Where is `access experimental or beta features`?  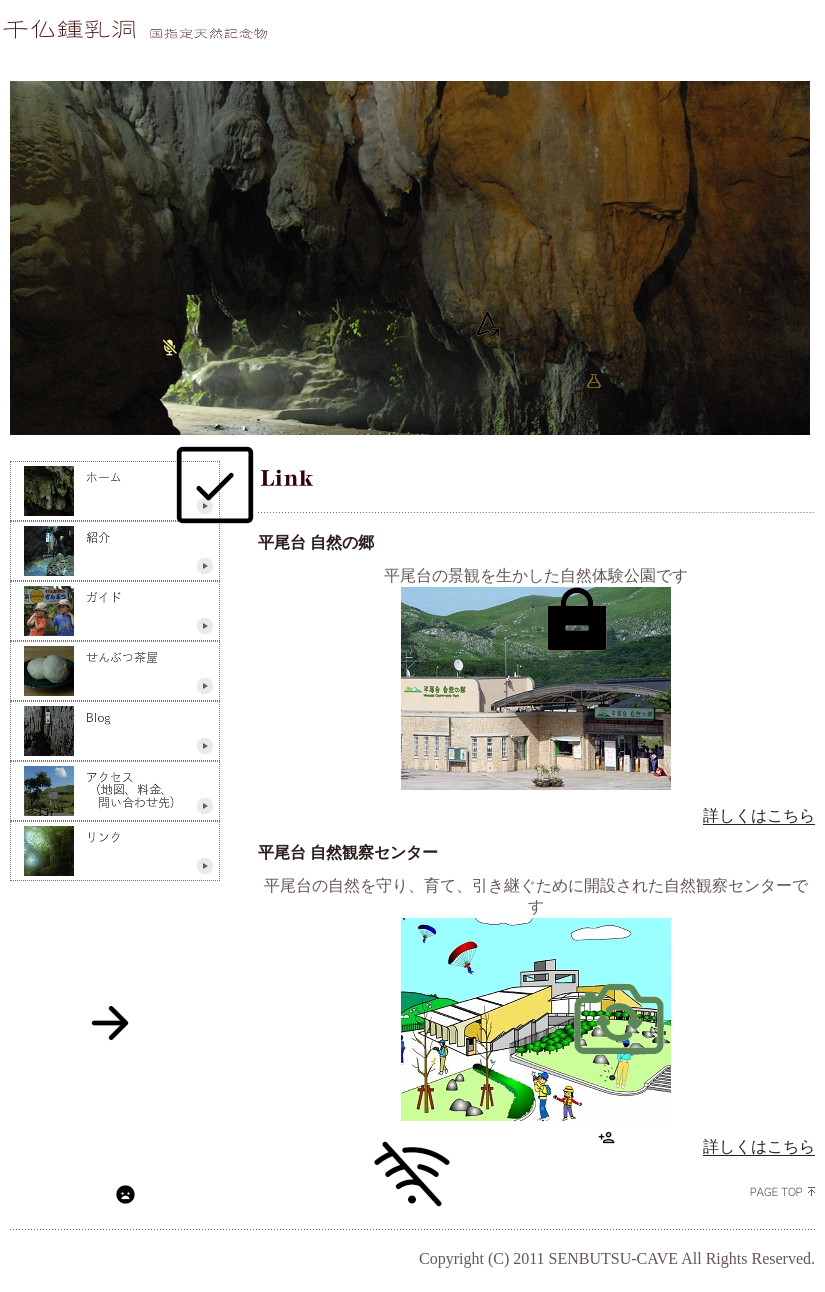
access experimental or beta features is located at coordinates (594, 381).